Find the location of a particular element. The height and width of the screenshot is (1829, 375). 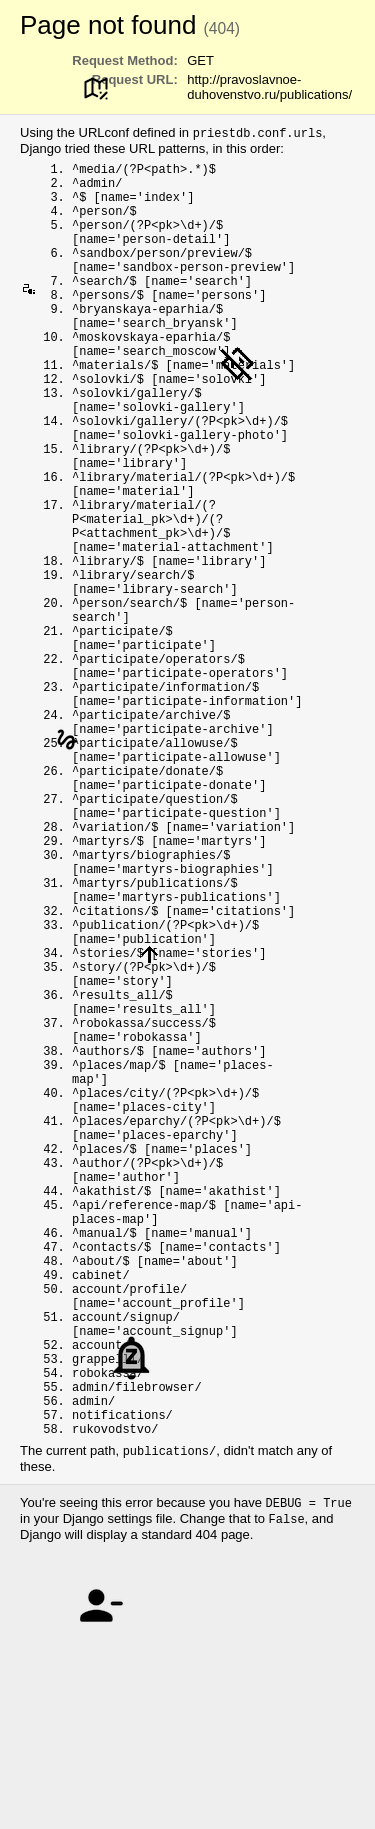

view deals and discounts nearby is located at coordinates (96, 88).